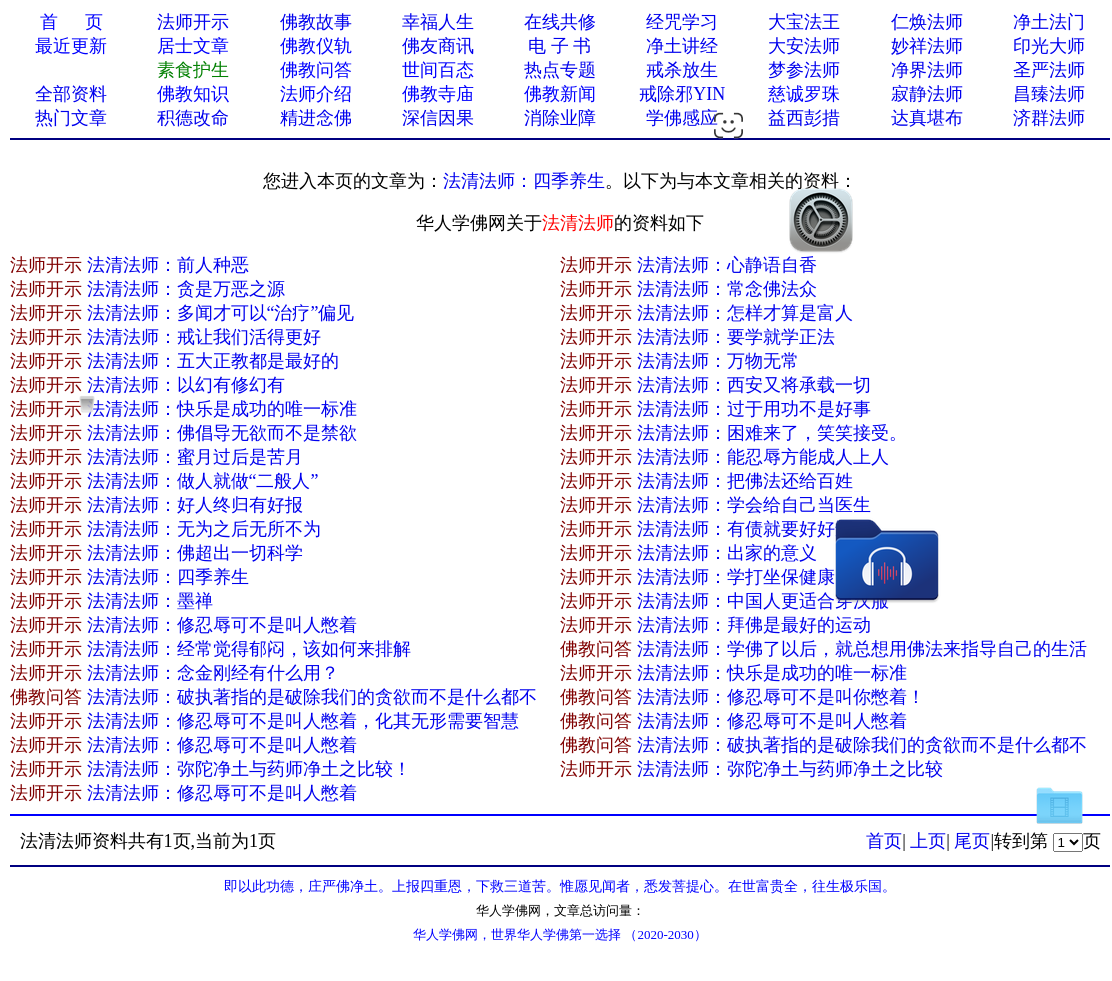 Image resolution: width=1112 pixels, height=981 pixels. What do you see at coordinates (821, 220) in the screenshot?
I see `open system preferences or settings` at bounding box center [821, 220].